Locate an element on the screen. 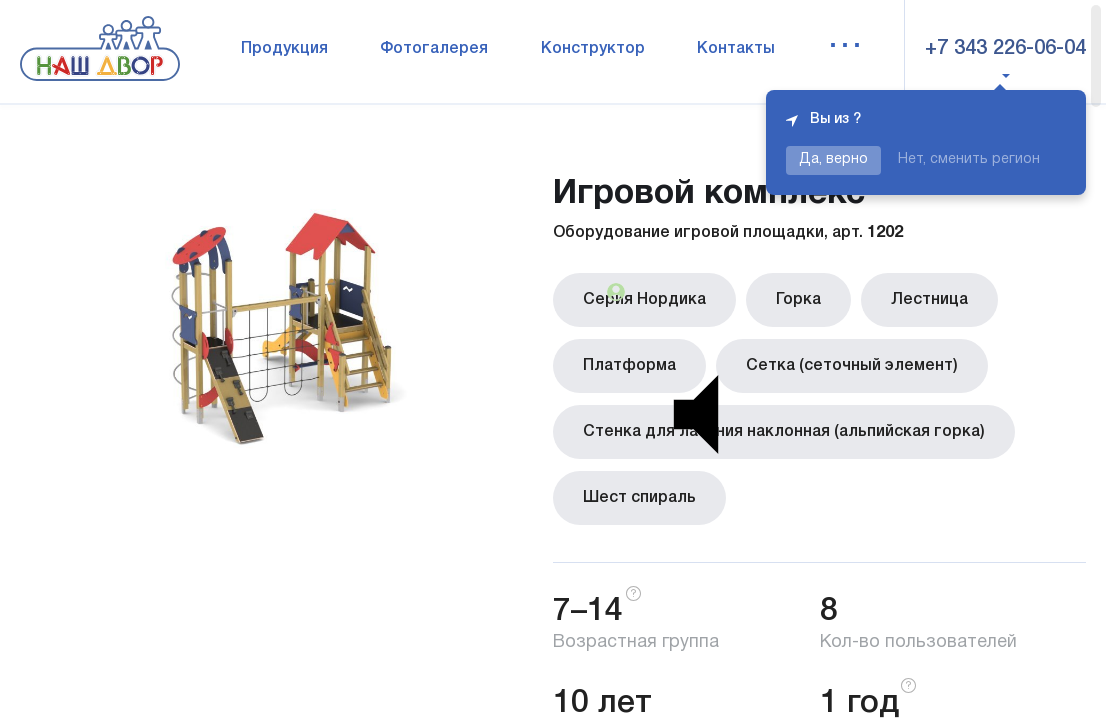 This screenshot has width=1106, height=720. view your profile is located at coordinates (616, 292).